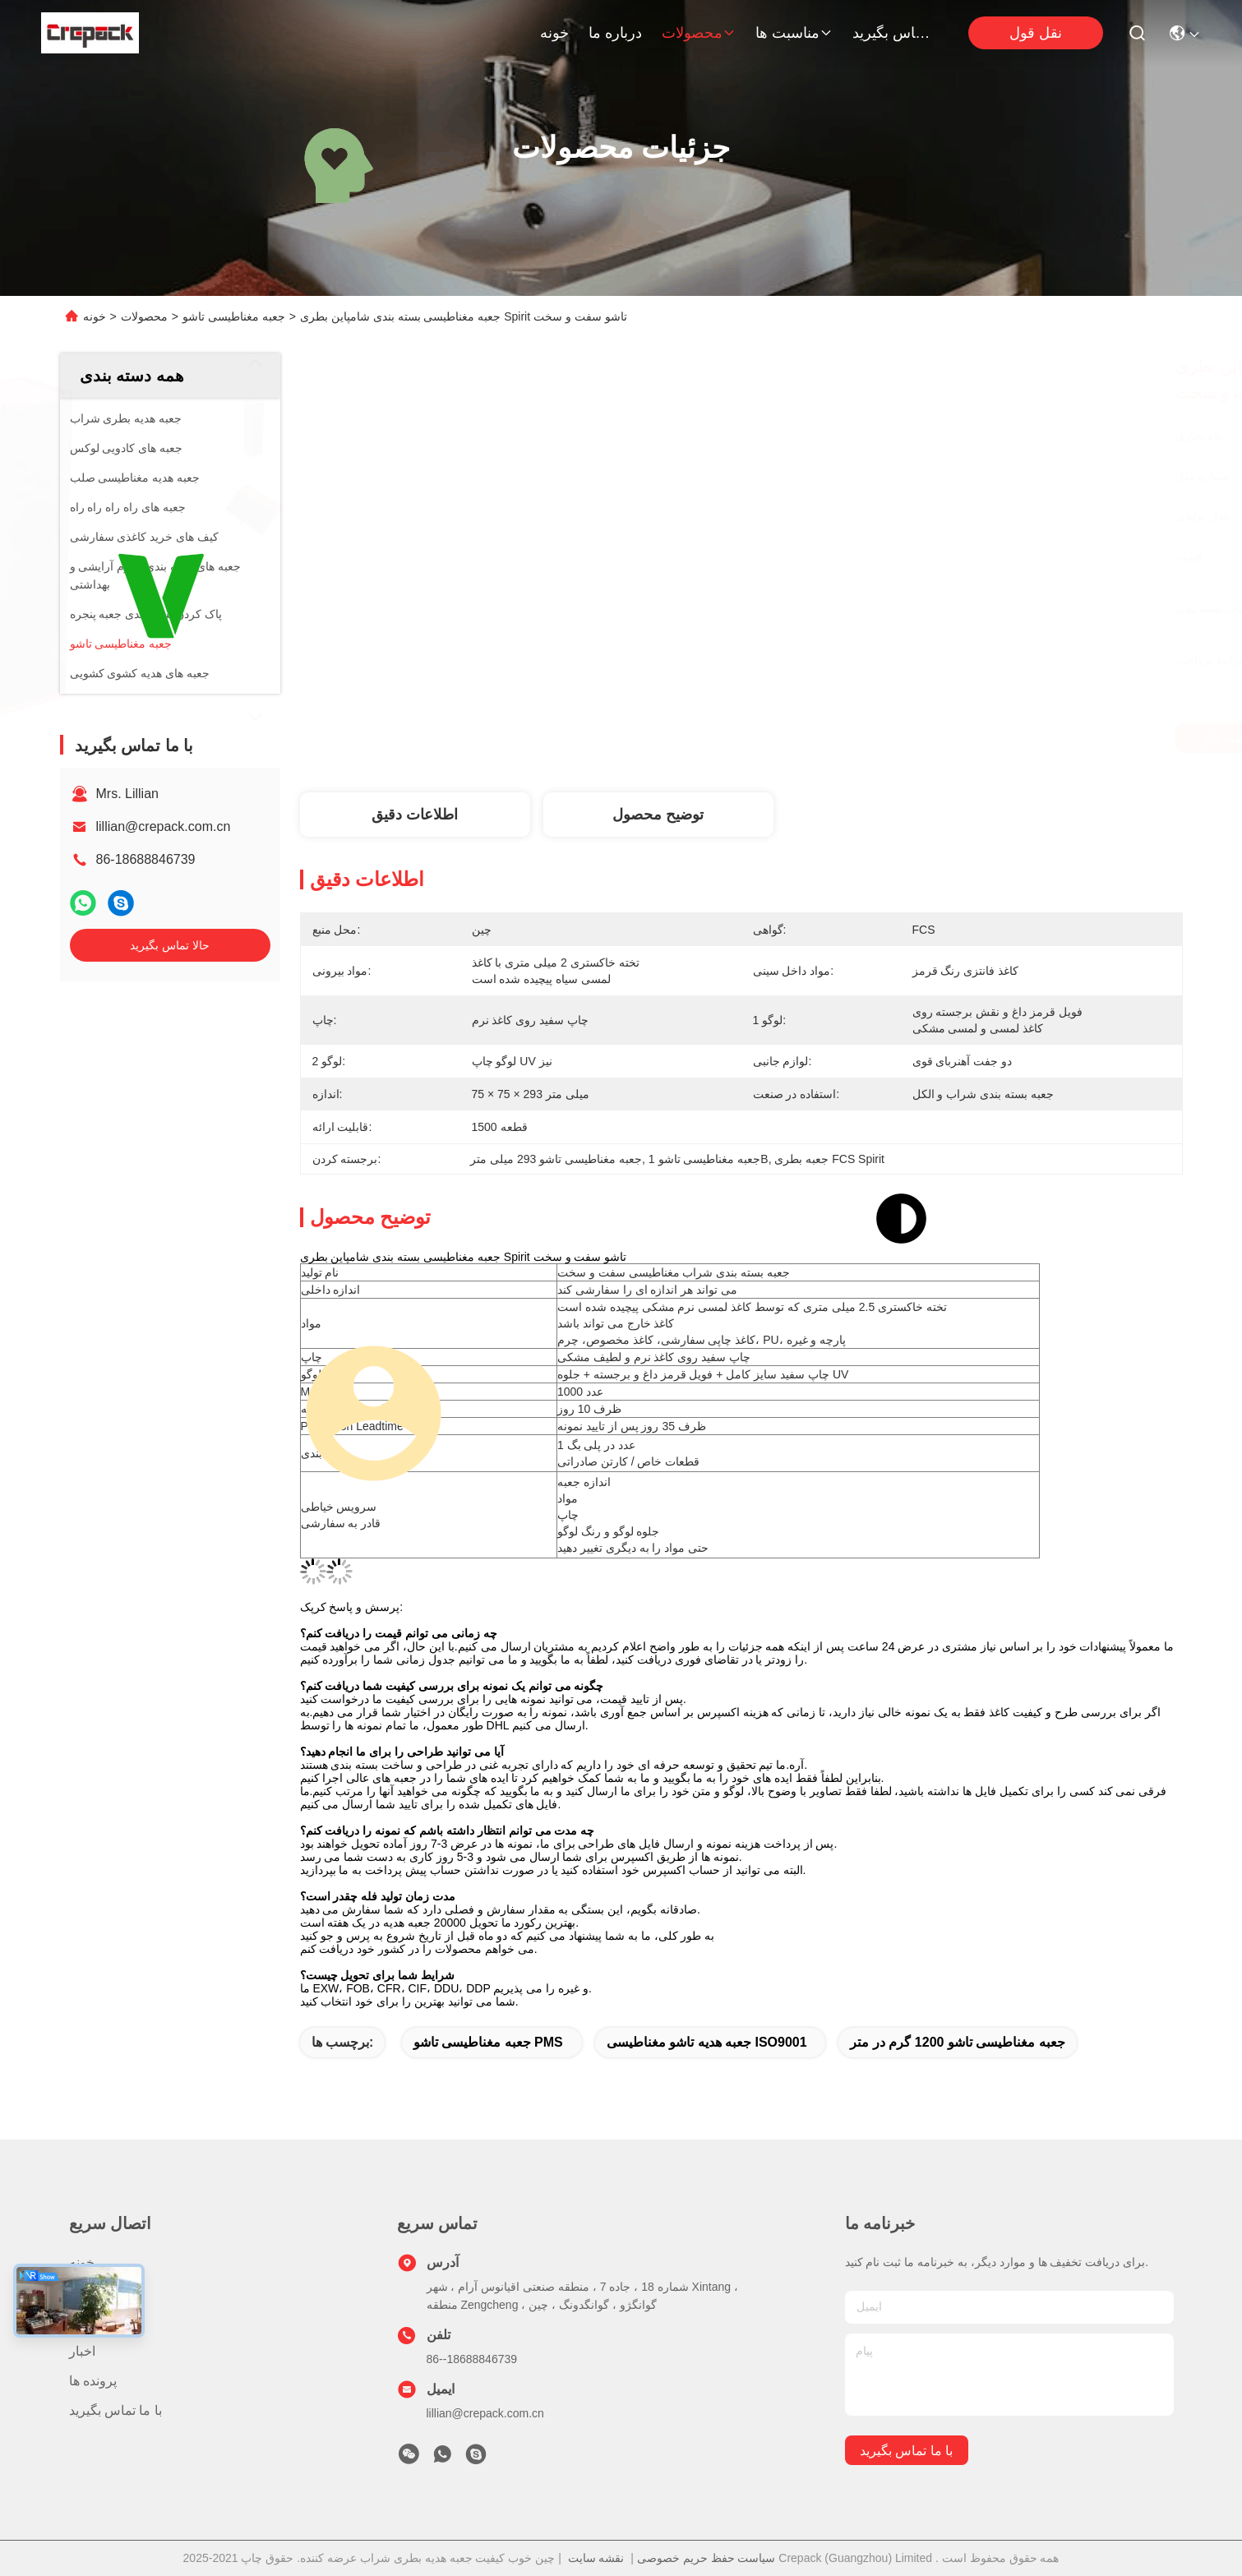 The width and height of the screenshot is (1242, 2576). What do you see at coordinates (901, 1218) in the screenshot?
I see `loading indicator showing 50% progress` at bounding box center [901, 1218].